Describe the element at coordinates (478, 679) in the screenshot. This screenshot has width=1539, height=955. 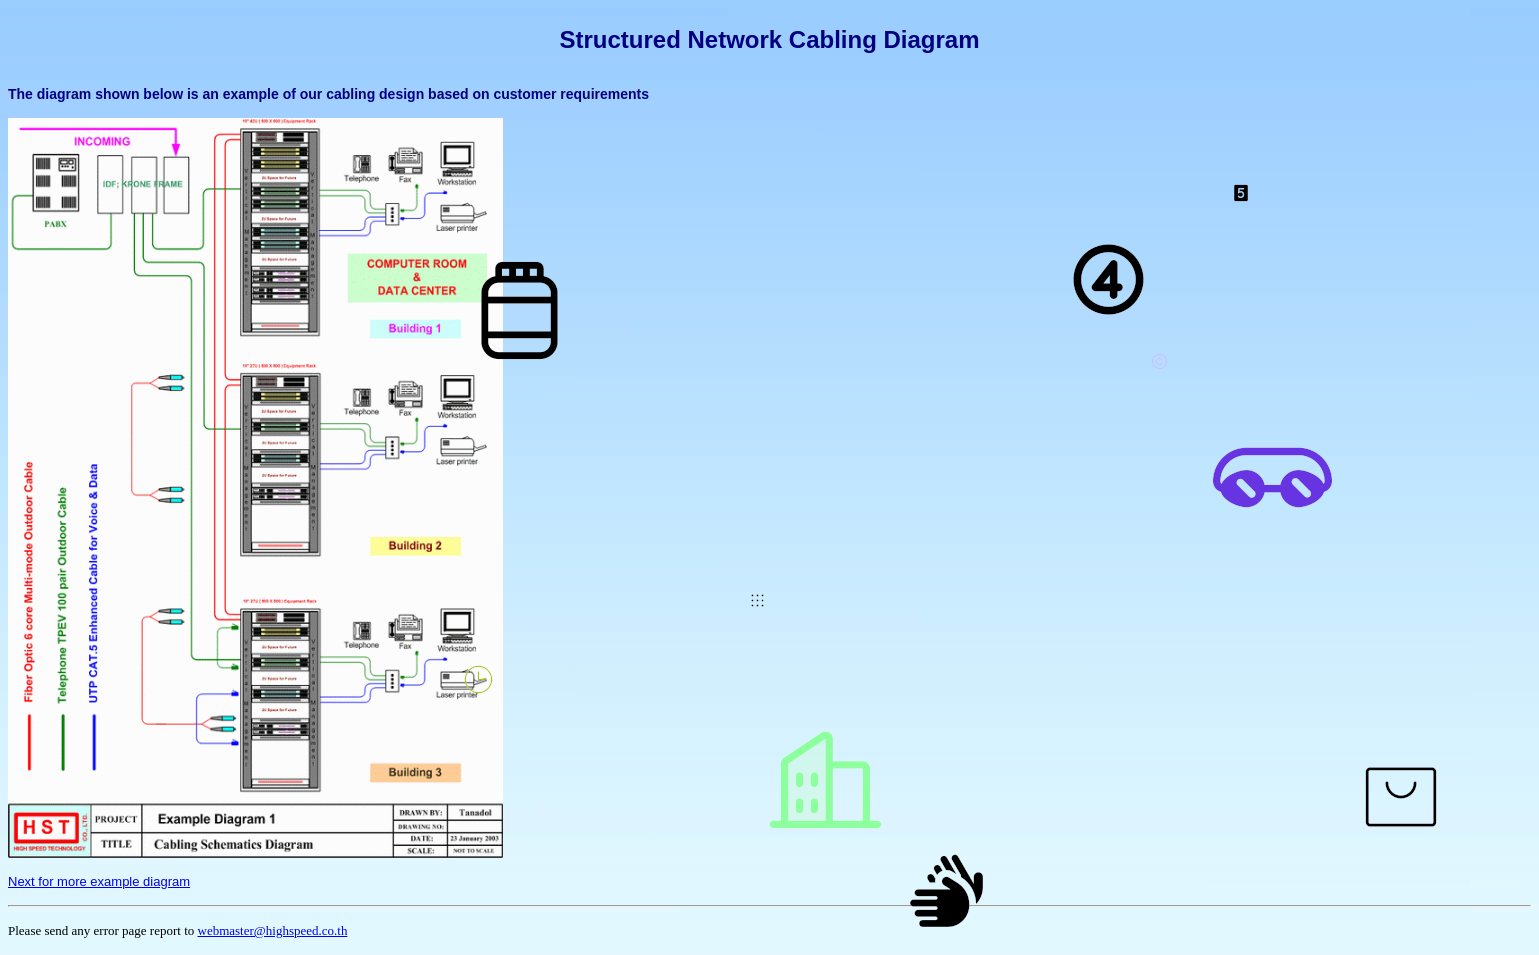
I see `view current time` at that location.